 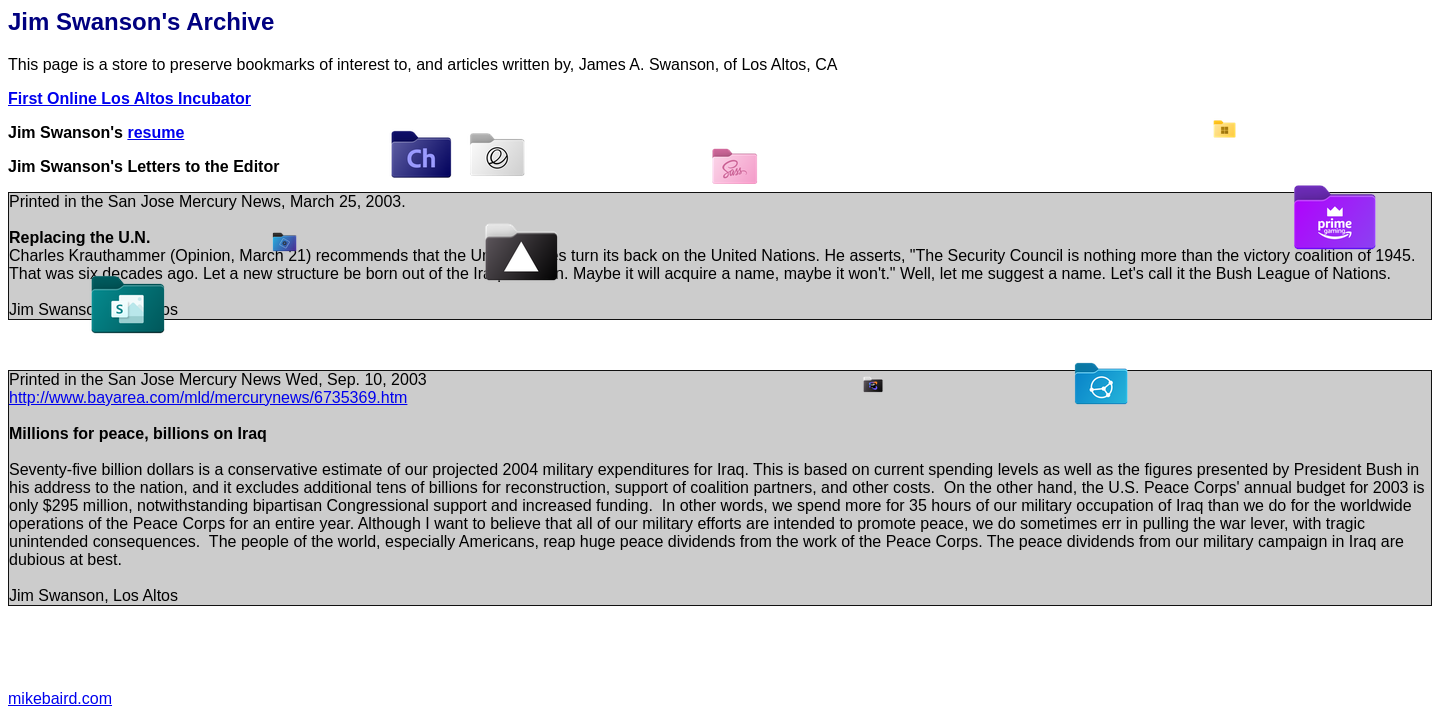 What do you see at coordinates (497, 156) in the screenshot?
I see `open elementary OS system folder` at bounding box center [497, 156].